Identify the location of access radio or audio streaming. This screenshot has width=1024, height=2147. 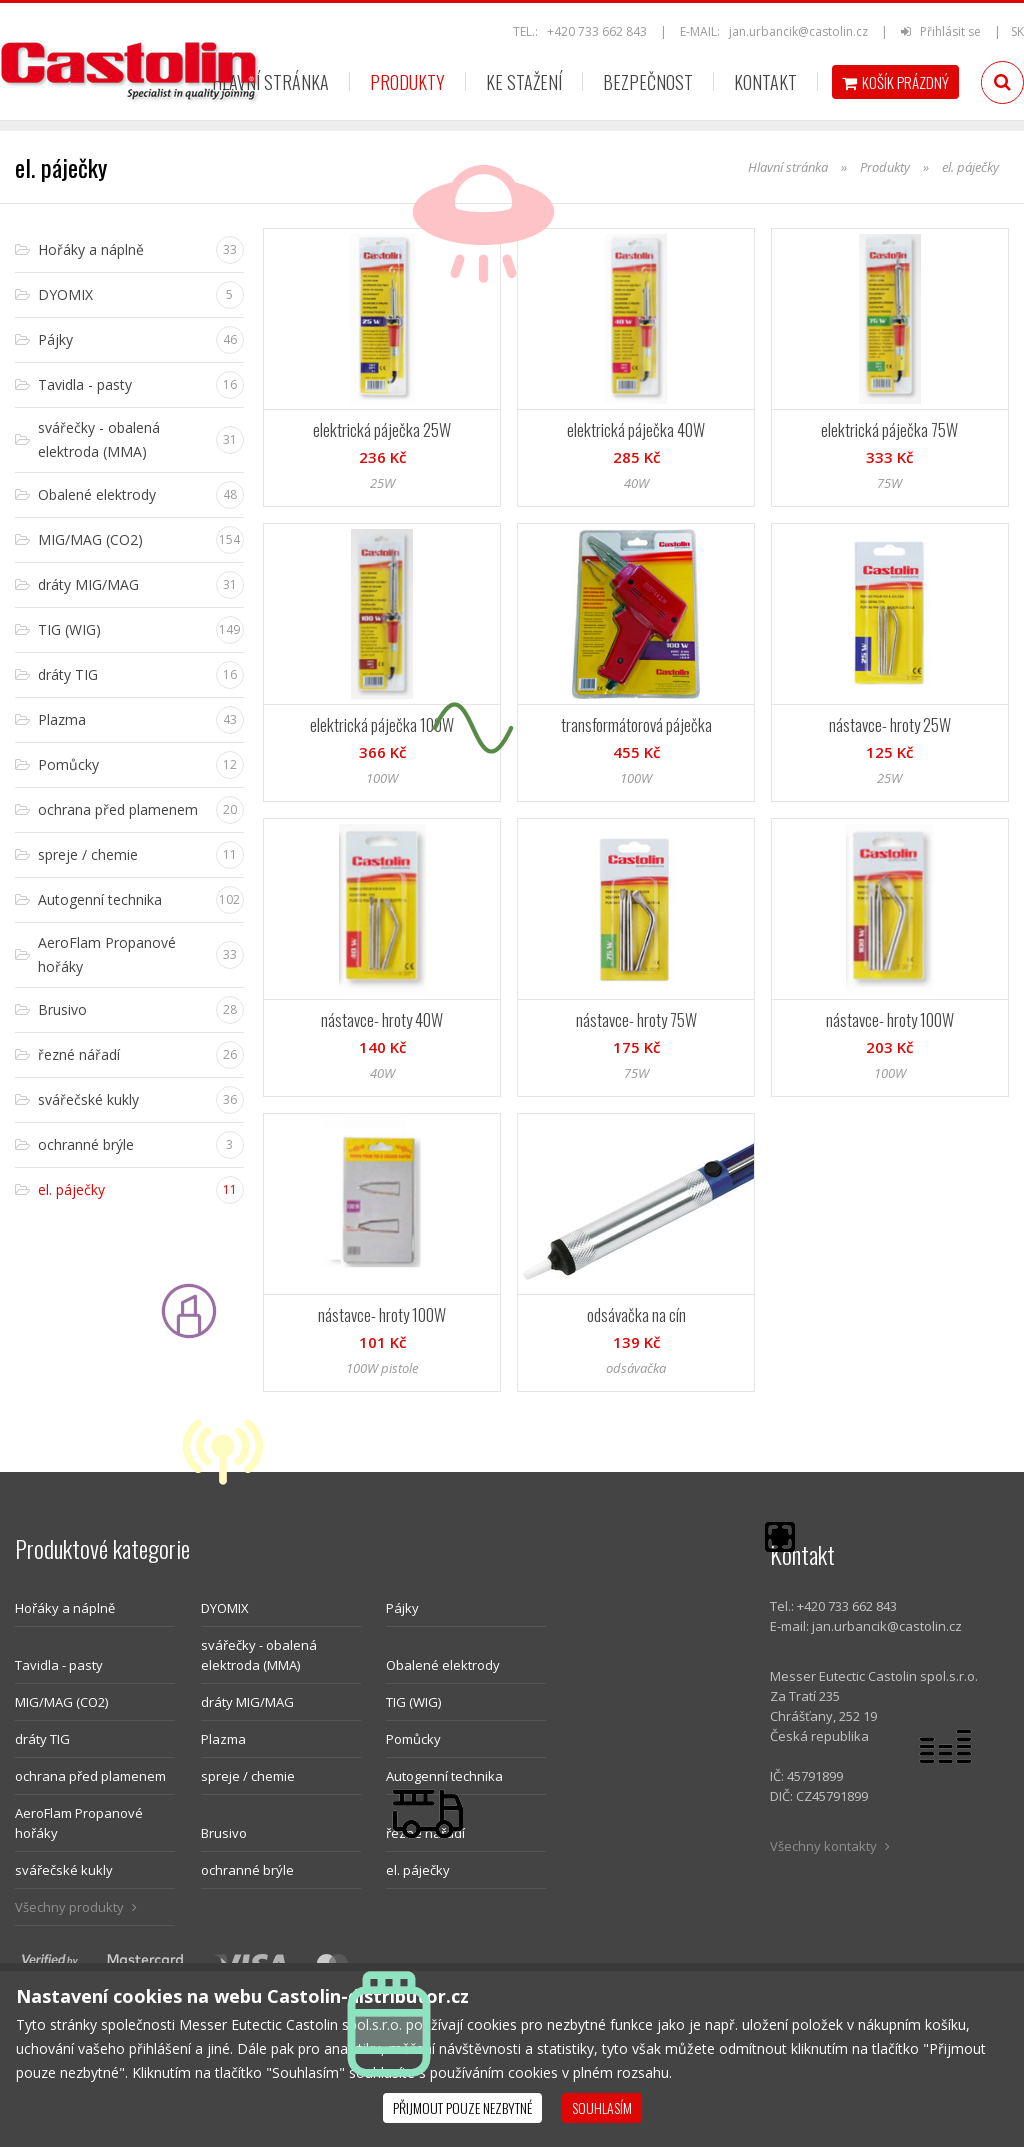
(223, 1450).